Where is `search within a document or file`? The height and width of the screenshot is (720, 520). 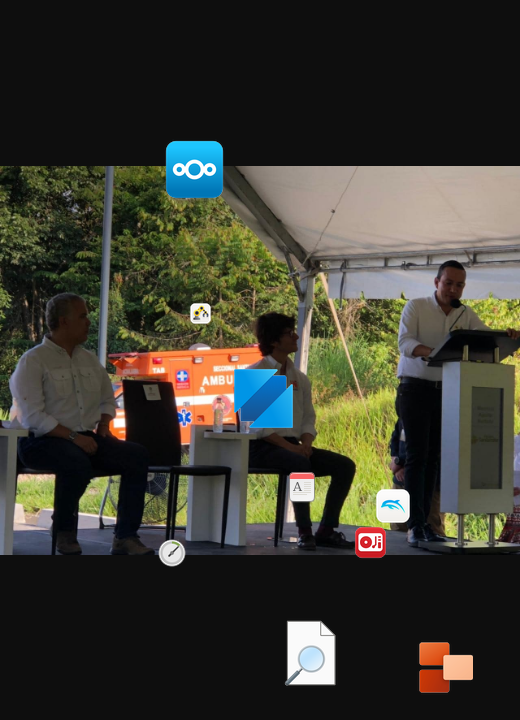 search within a document or file is located at coordinates (311, 653).